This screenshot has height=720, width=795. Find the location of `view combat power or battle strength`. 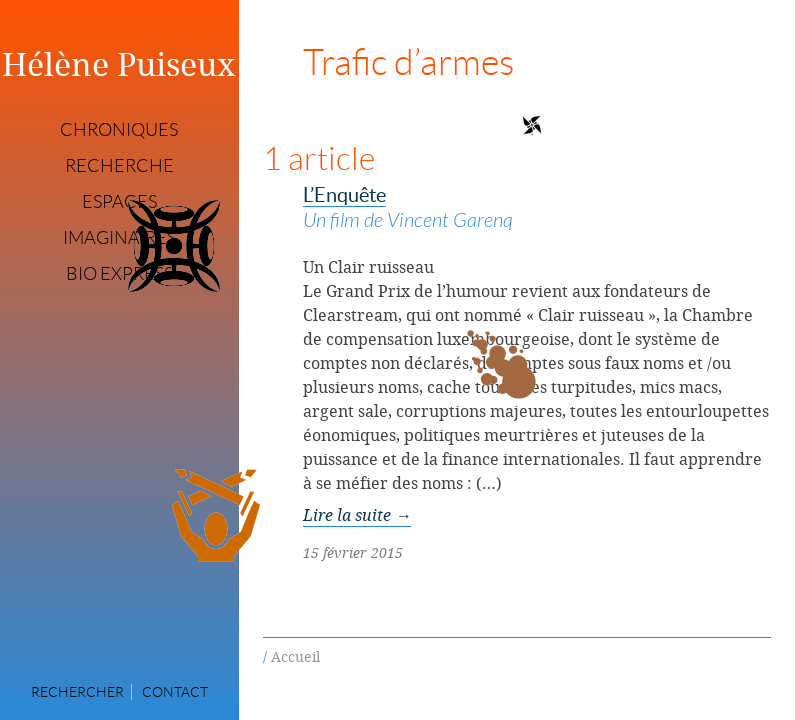

view combat power or battle strength is located at coordinates (216, 514).